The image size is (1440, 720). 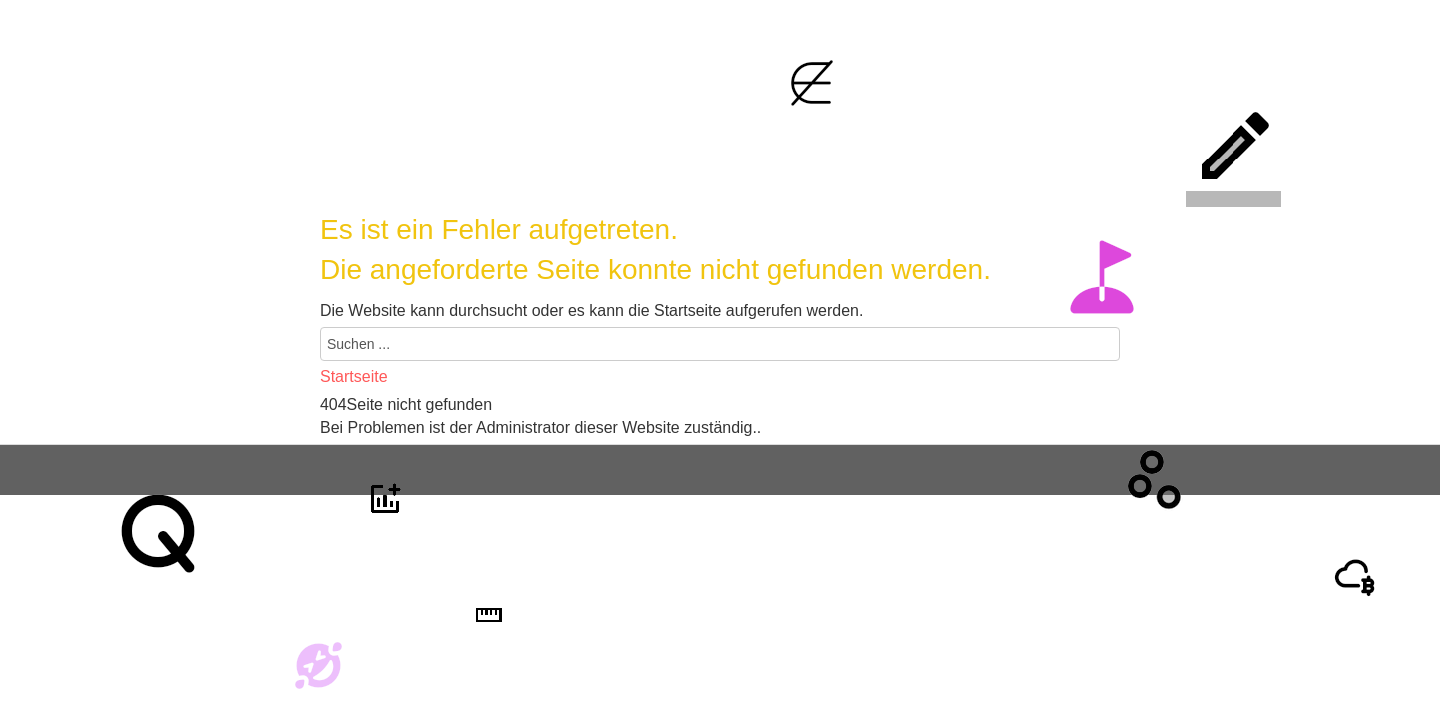 I want to click on access ruler or measurement tool, so click(x=489, y=615).